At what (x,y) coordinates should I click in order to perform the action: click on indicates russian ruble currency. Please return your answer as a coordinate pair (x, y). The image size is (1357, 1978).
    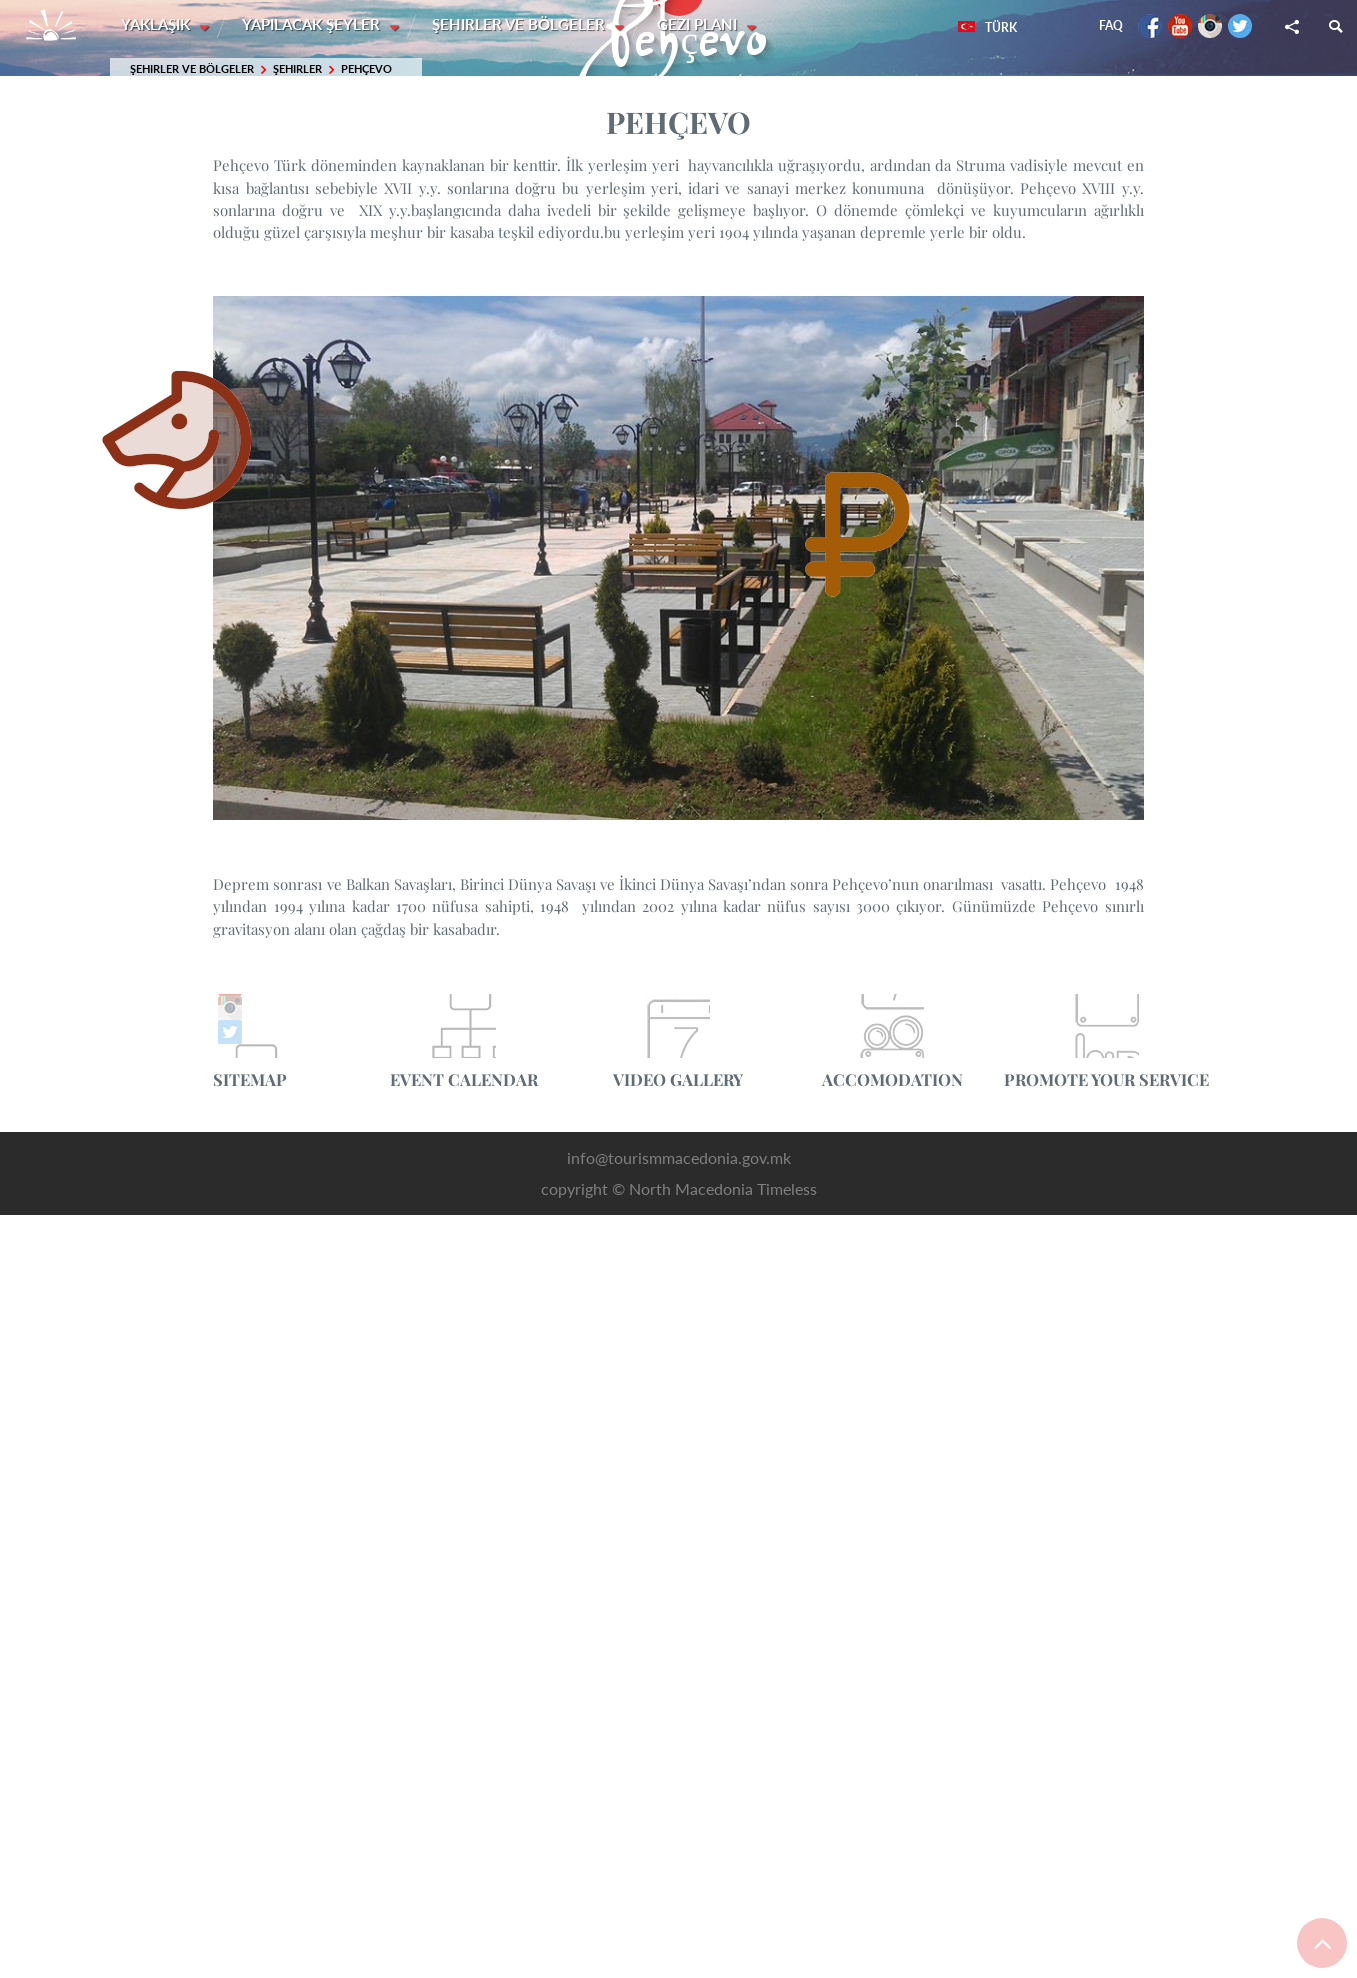
    Looking at the image, I should click on (857, 534).